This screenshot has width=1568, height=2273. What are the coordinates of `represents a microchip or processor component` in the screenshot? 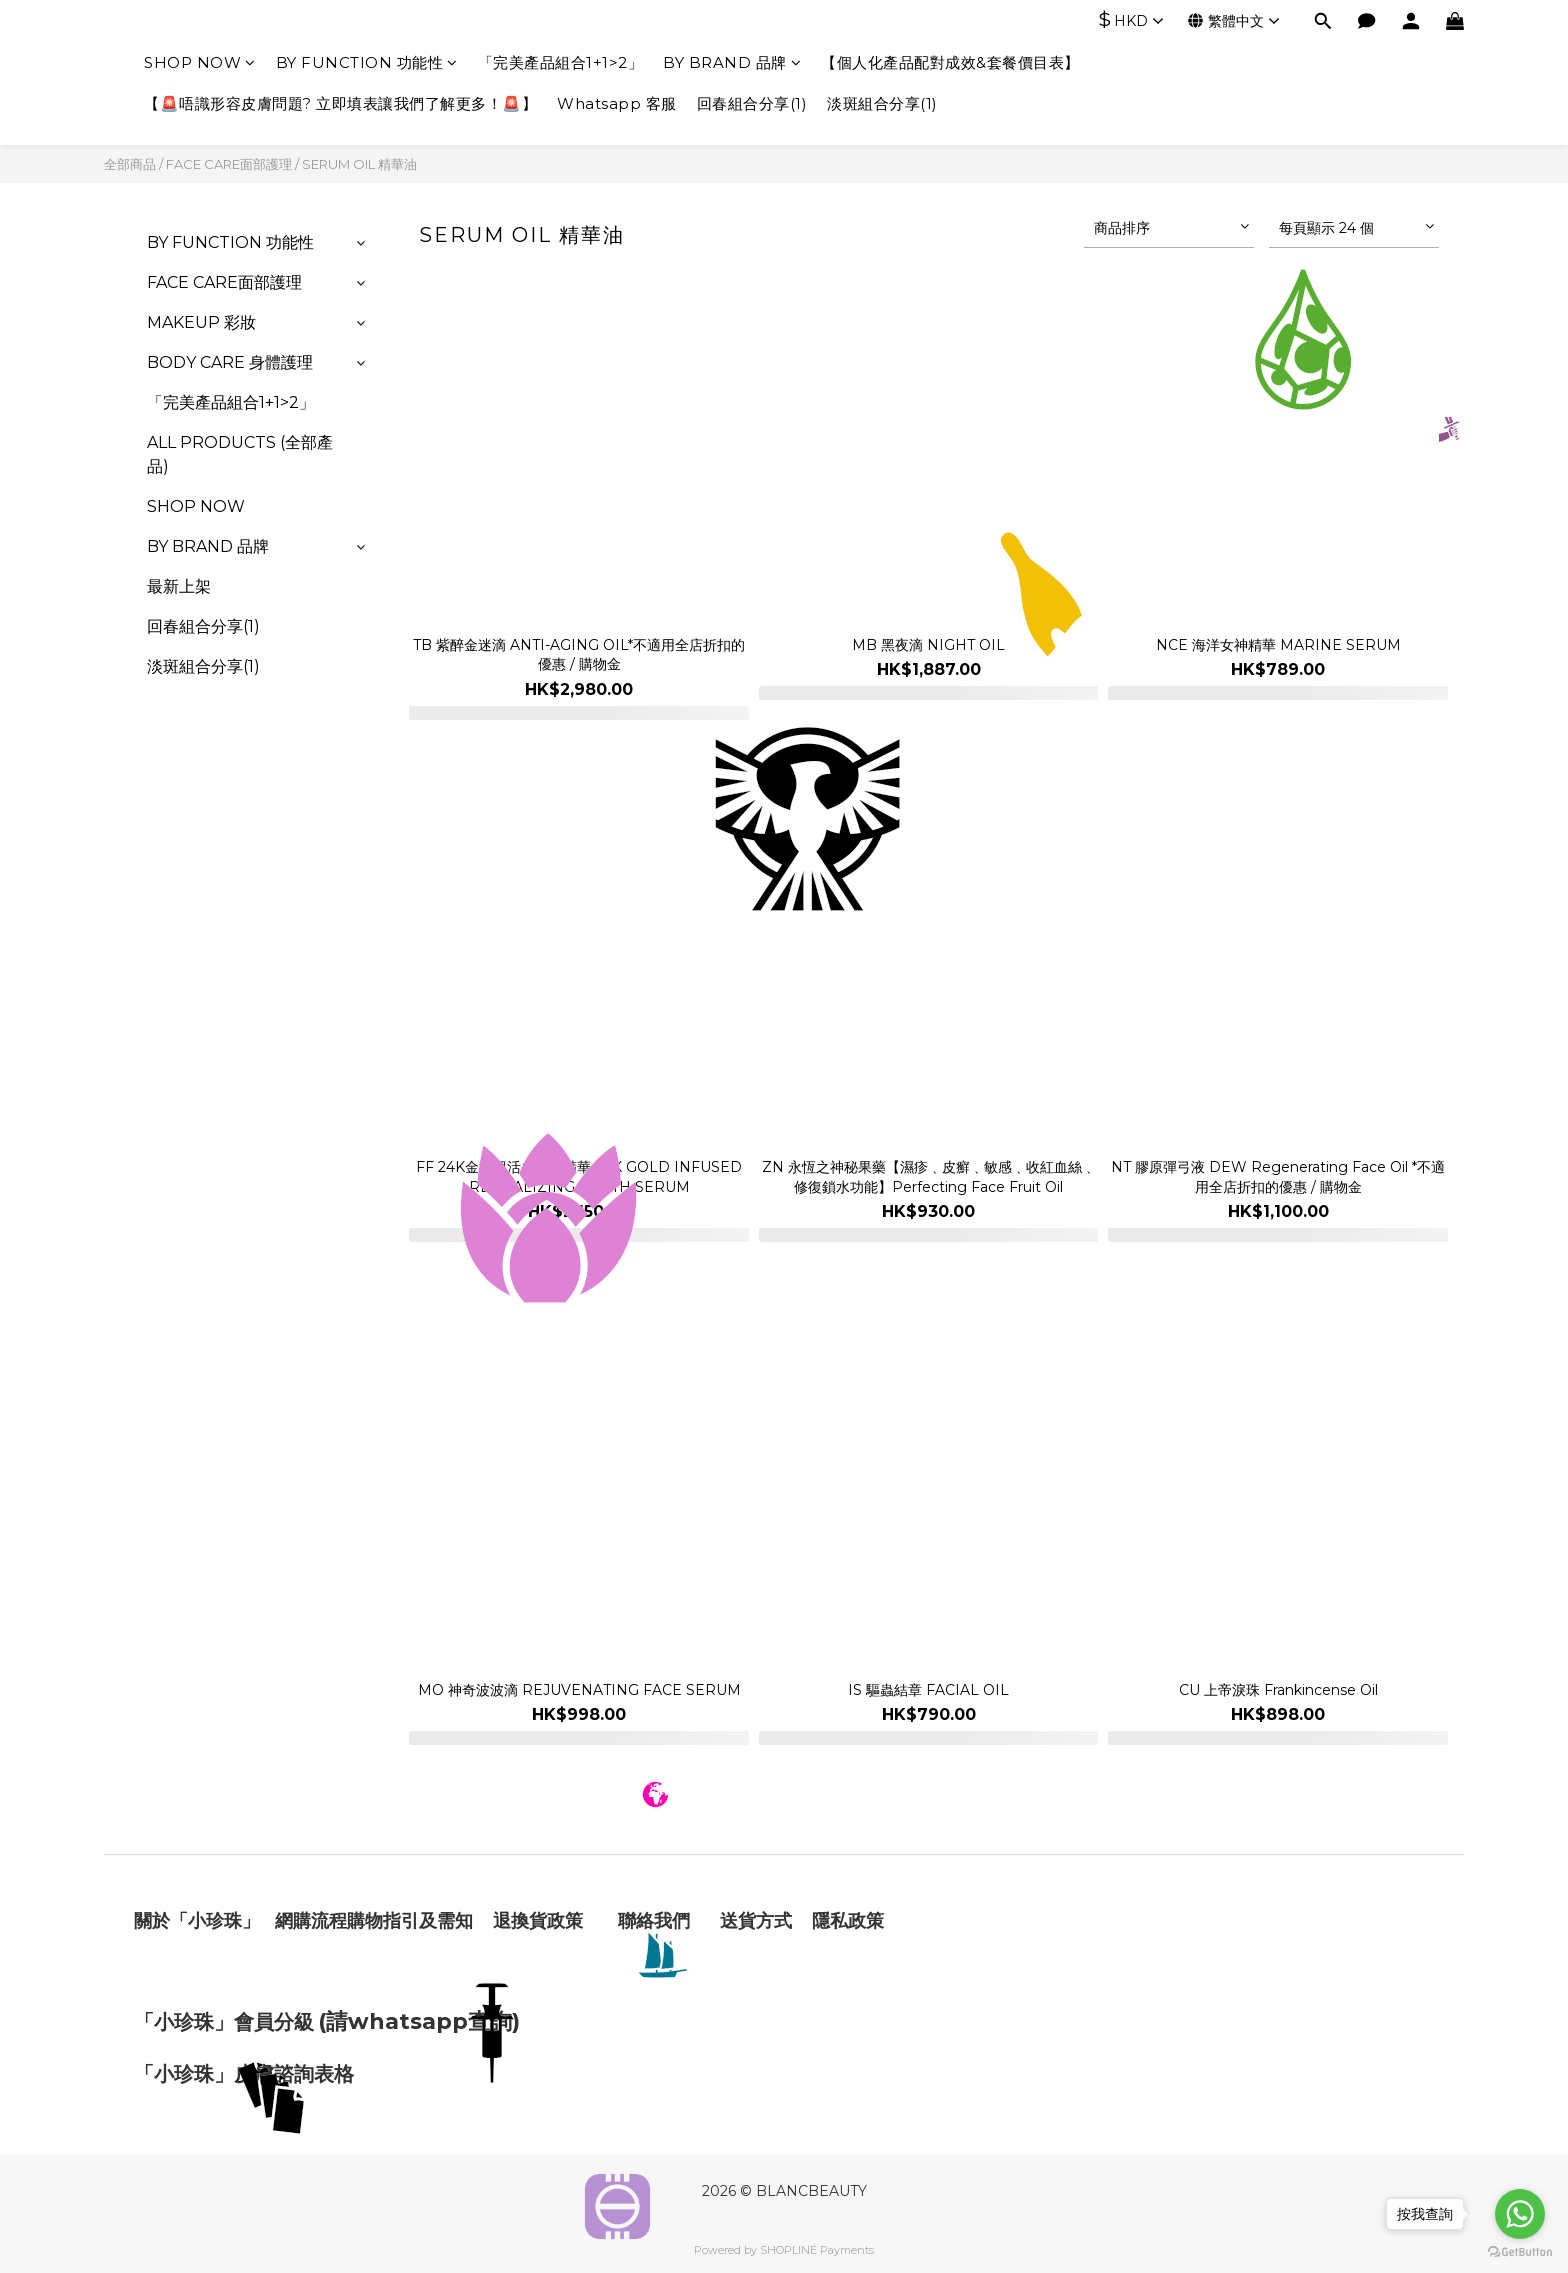 It's located at (617, 2206).